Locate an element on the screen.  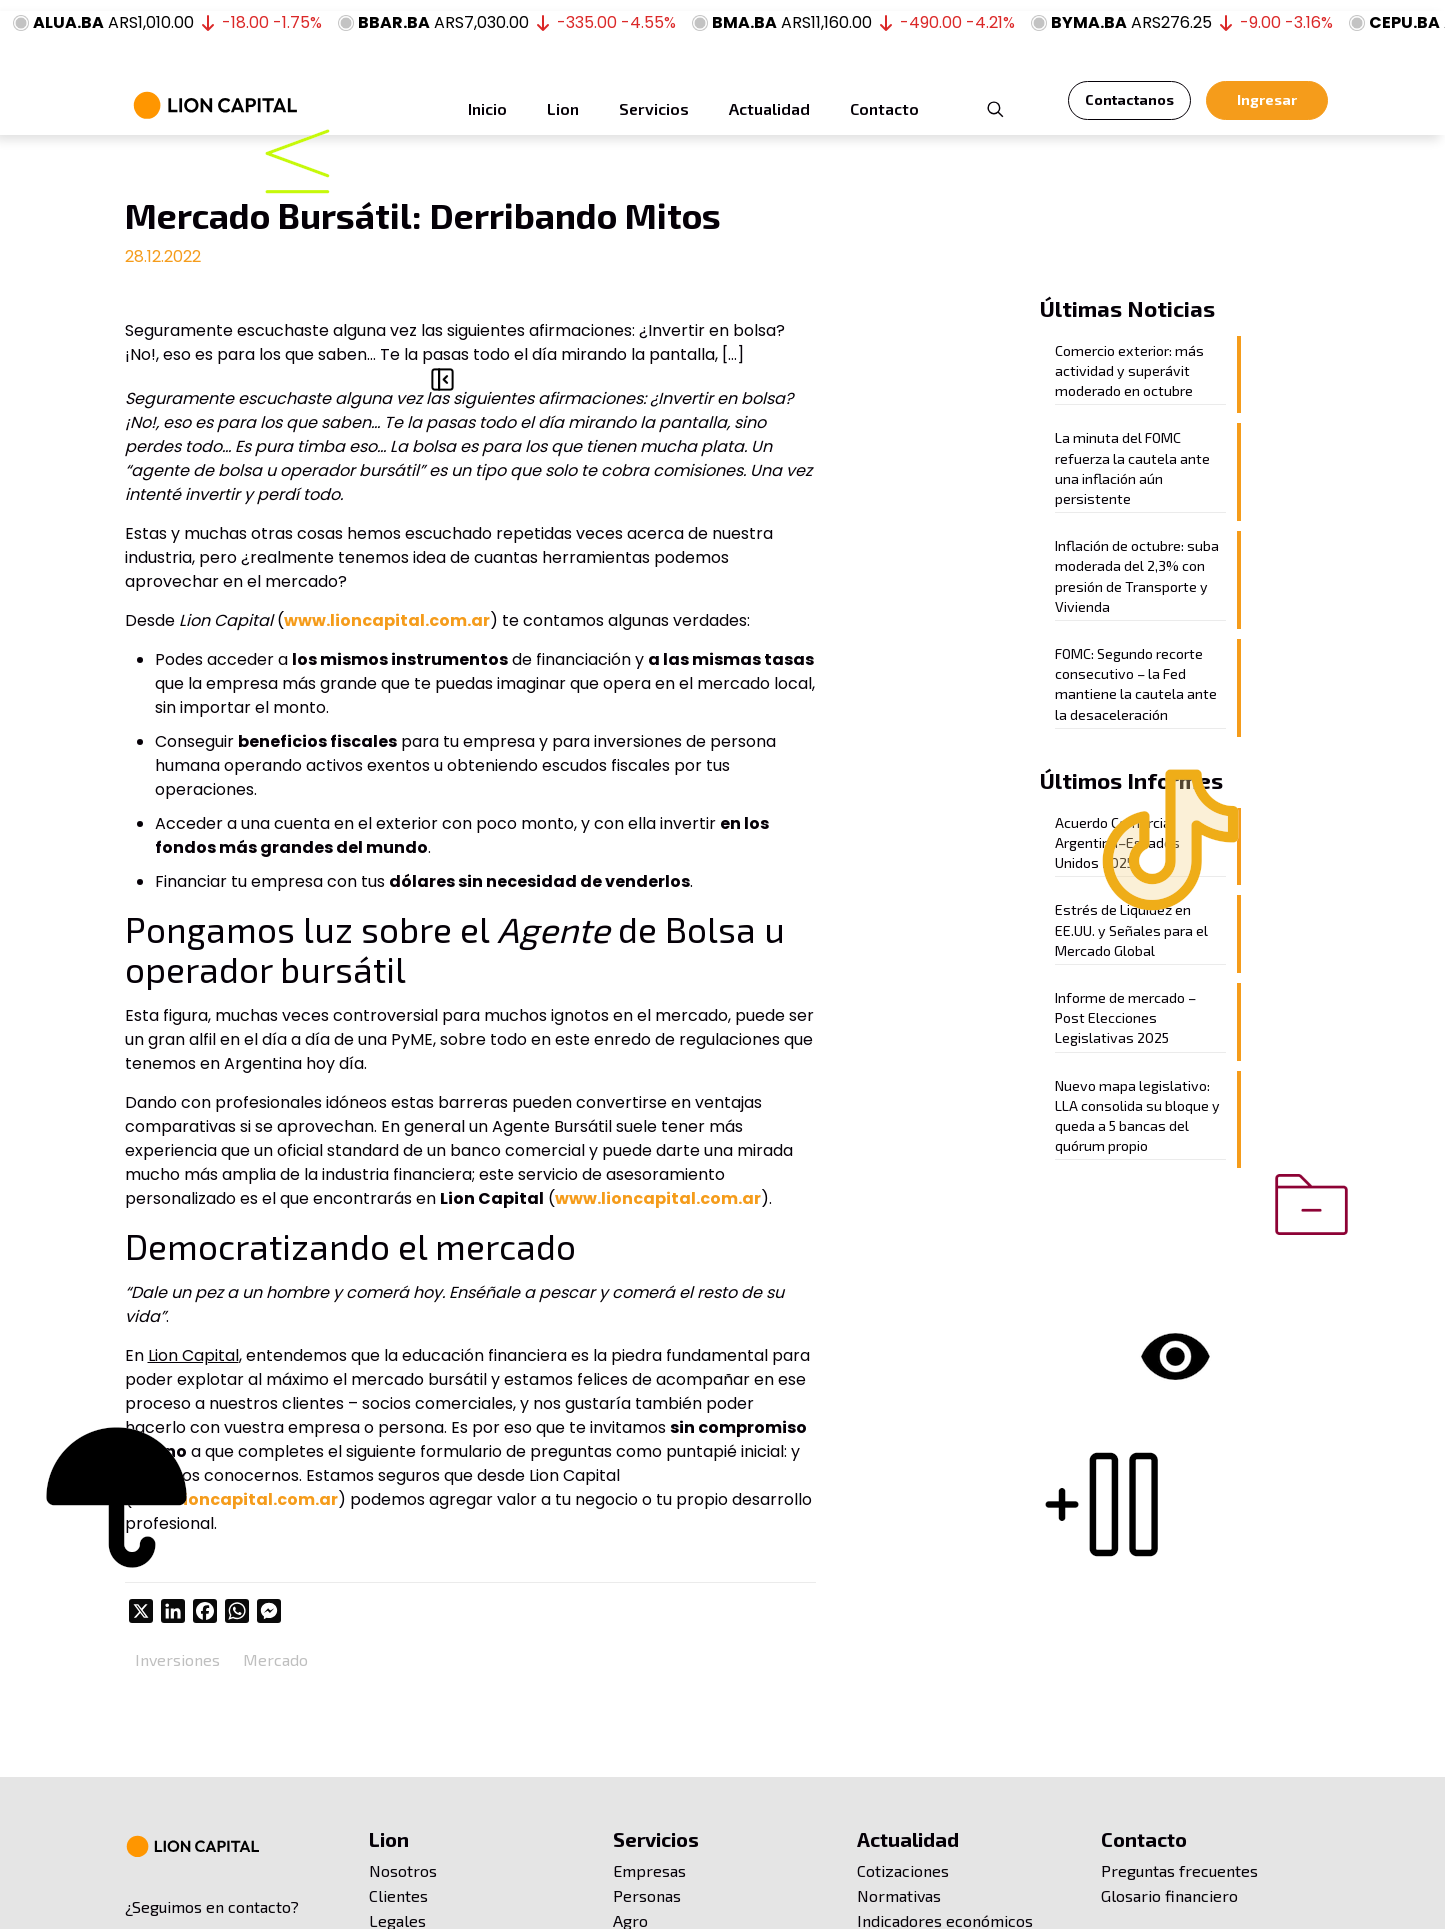
collapse the left sidebar panel is located at coordinates (442, 379).